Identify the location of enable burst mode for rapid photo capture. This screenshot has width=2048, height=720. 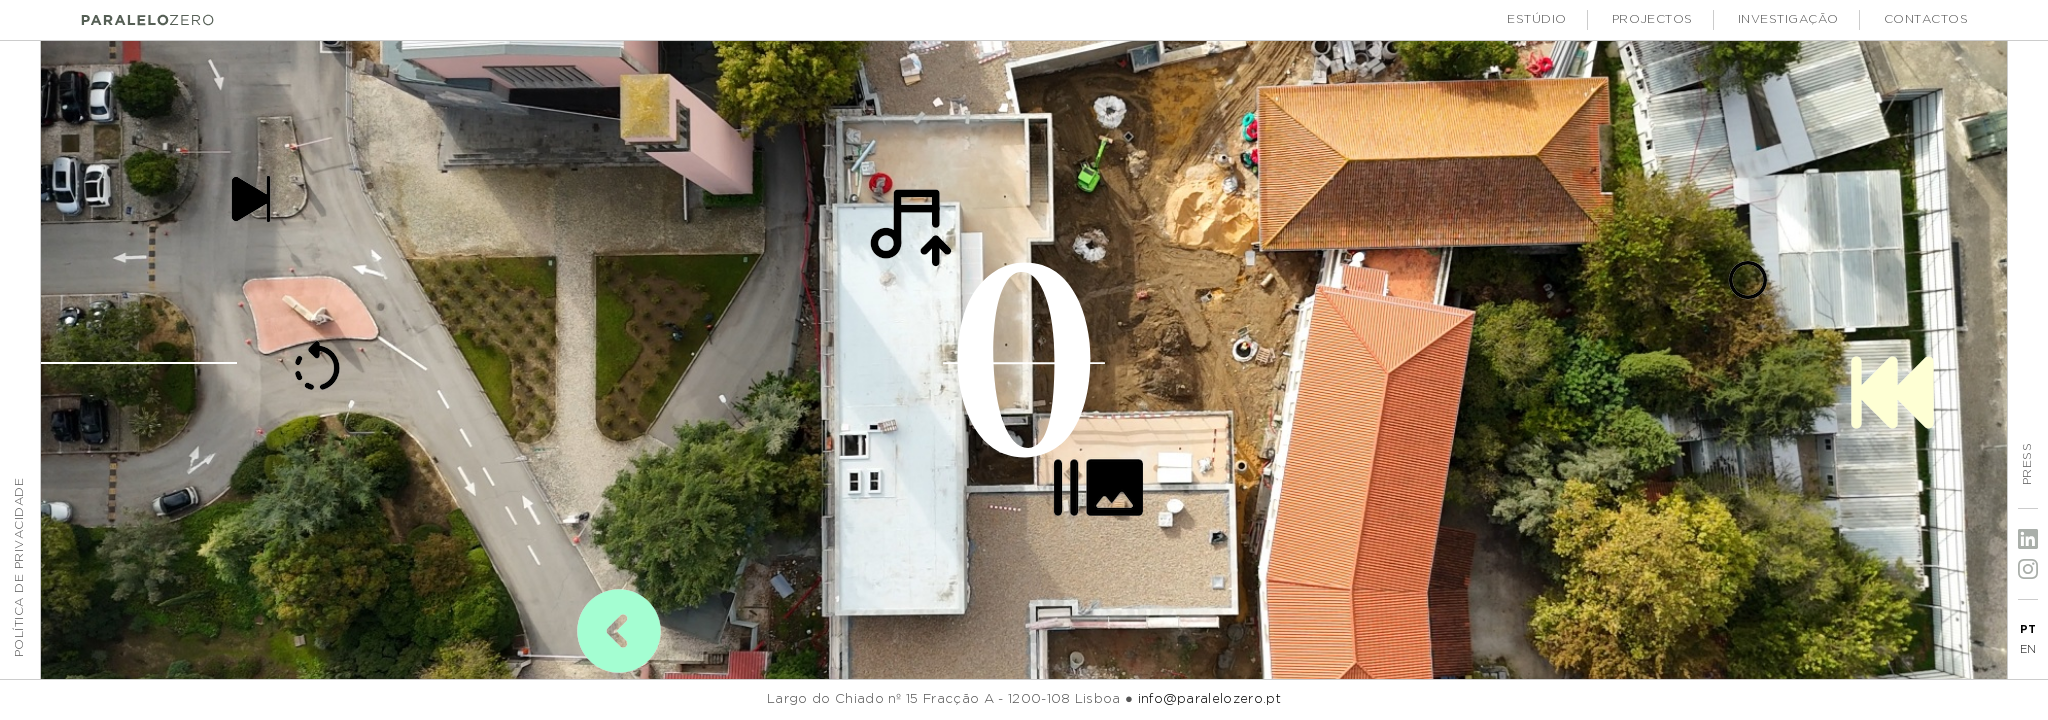
(1098, 487).